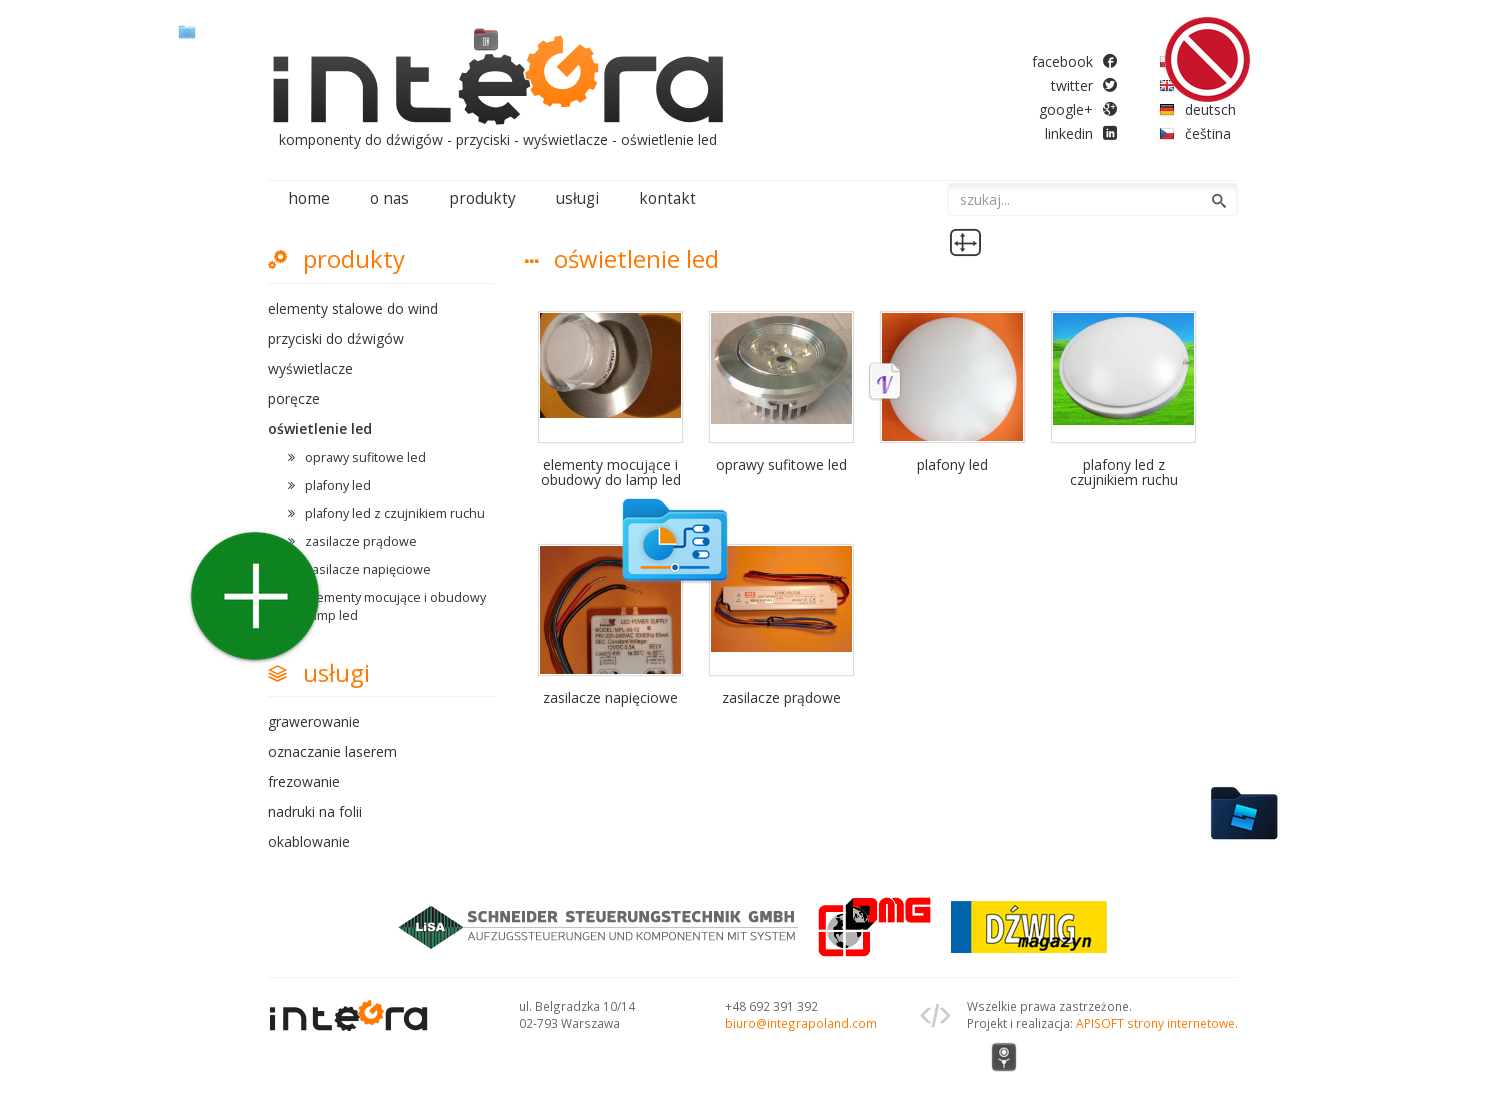 The width and height of the screenshot is (1505, 1093). Describe the element at coordinates (674, 542) in the screenshot. I see `open control panel settings folder` at that location.